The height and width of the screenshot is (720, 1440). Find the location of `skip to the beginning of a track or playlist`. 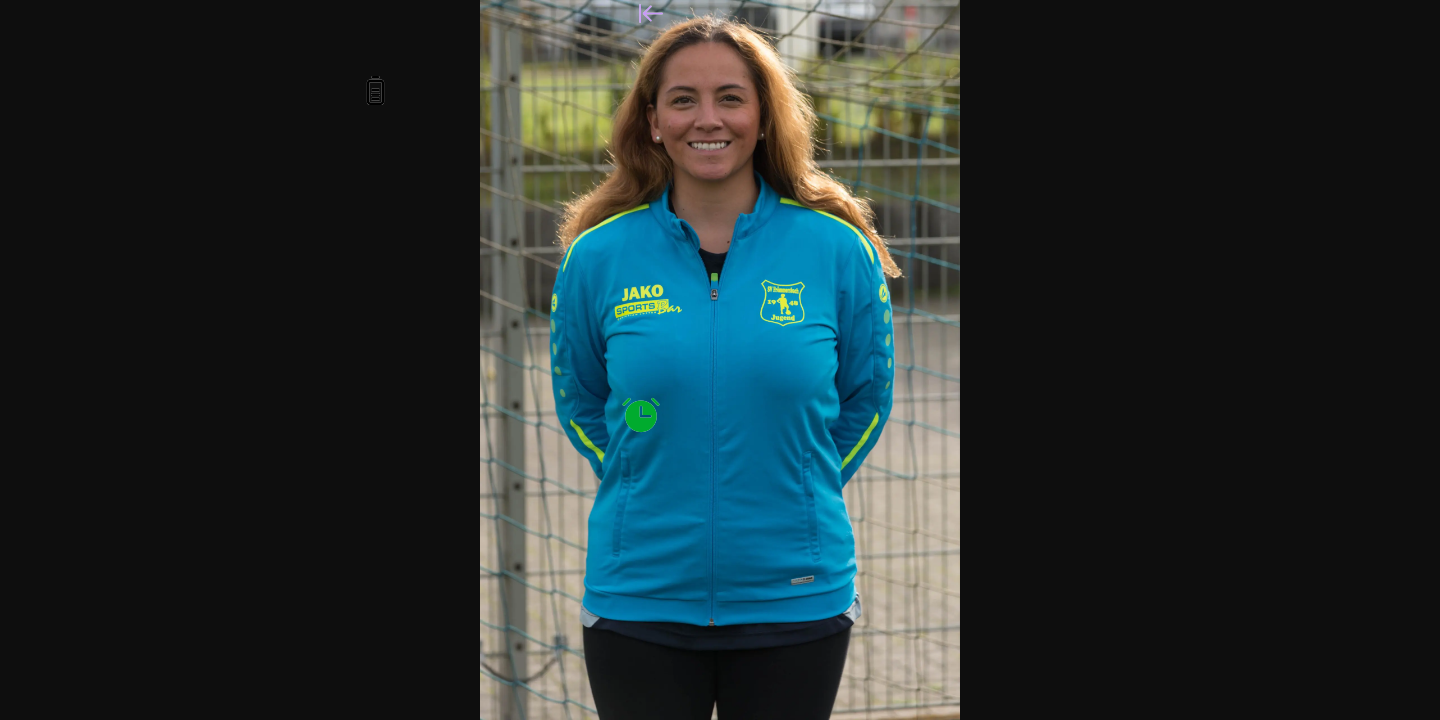

skip to the beginning of a track or playlist is located at coordinates (650, 13).